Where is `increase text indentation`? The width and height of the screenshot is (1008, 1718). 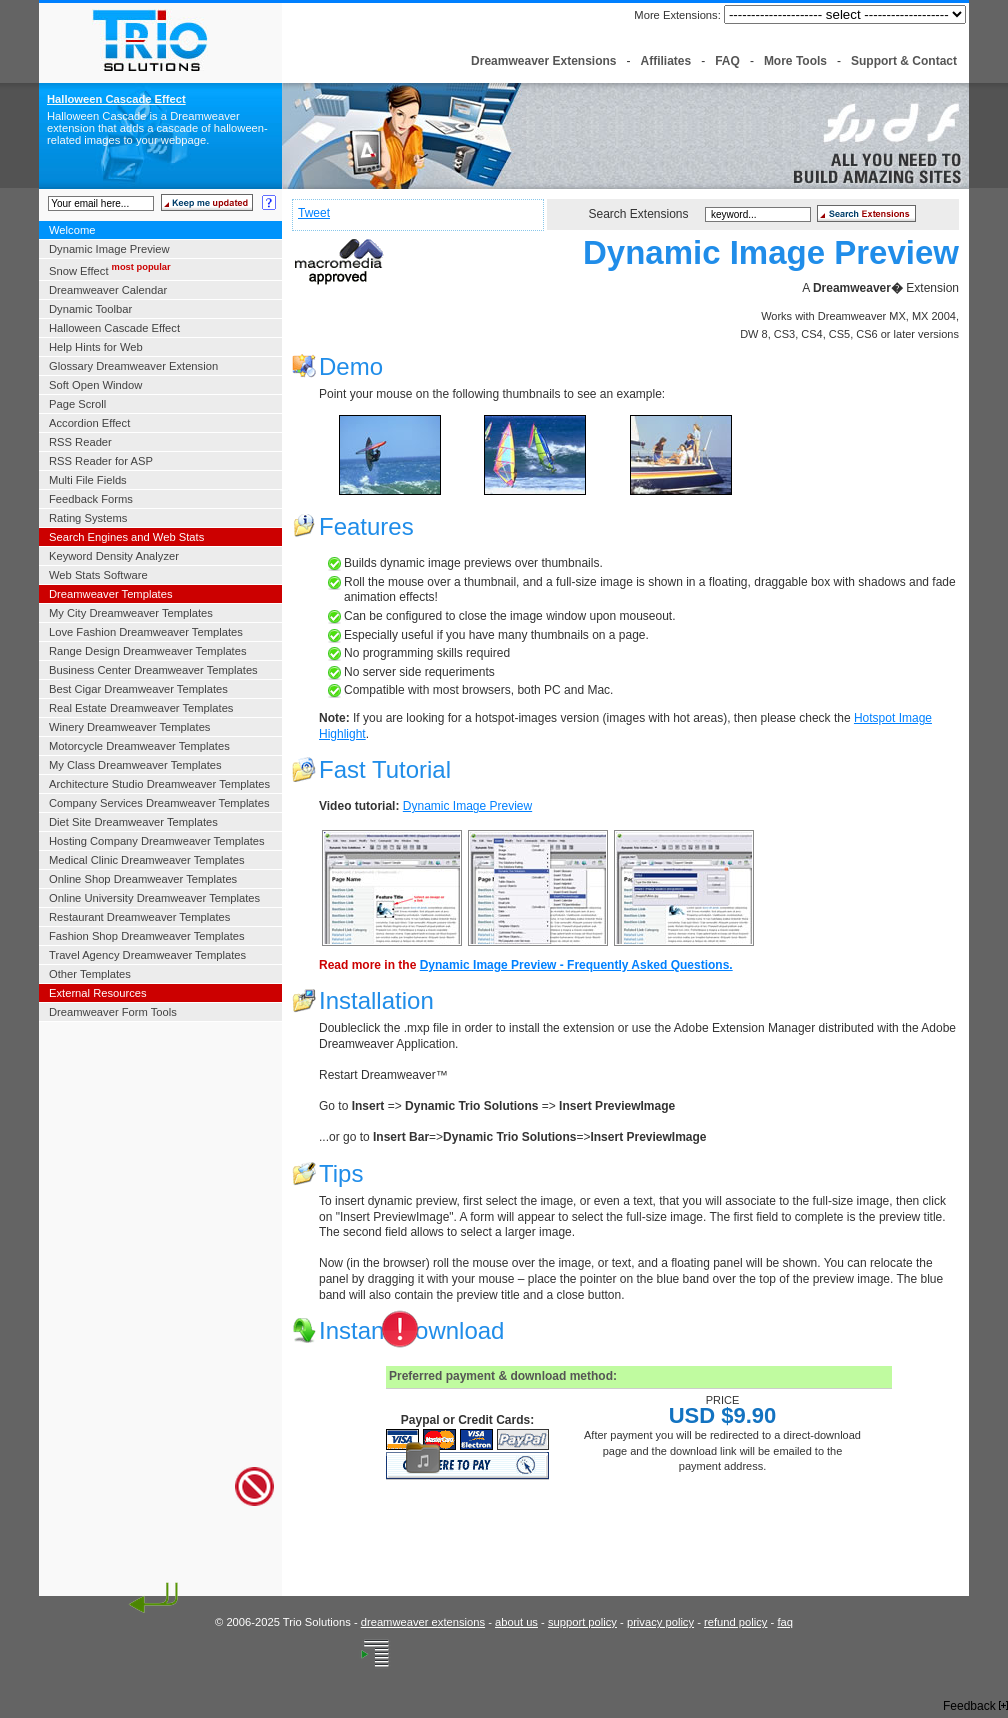 increase text indentation is located at coordinates (375, 1653).